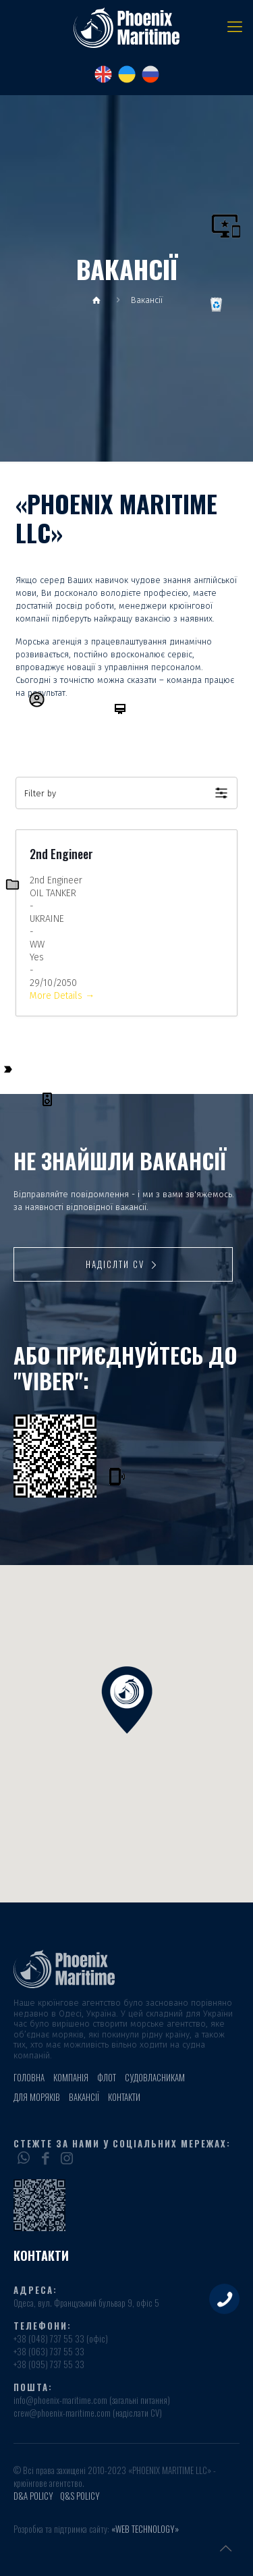  I want to click on access files and documents, so click(12, 884).